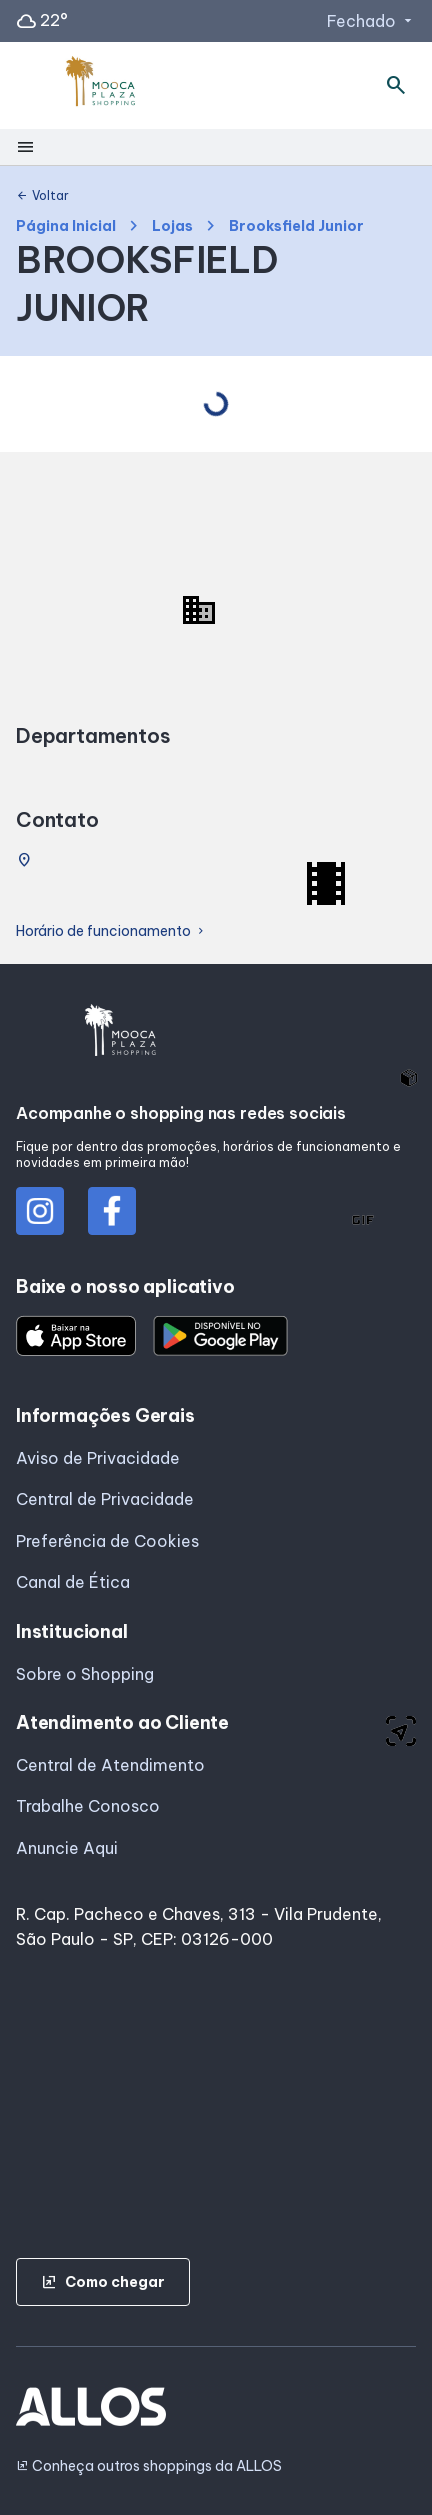 The width and height of the screenshot is (432, 2515). I want to click on access movies or theater showtimes, so click(326, 883).